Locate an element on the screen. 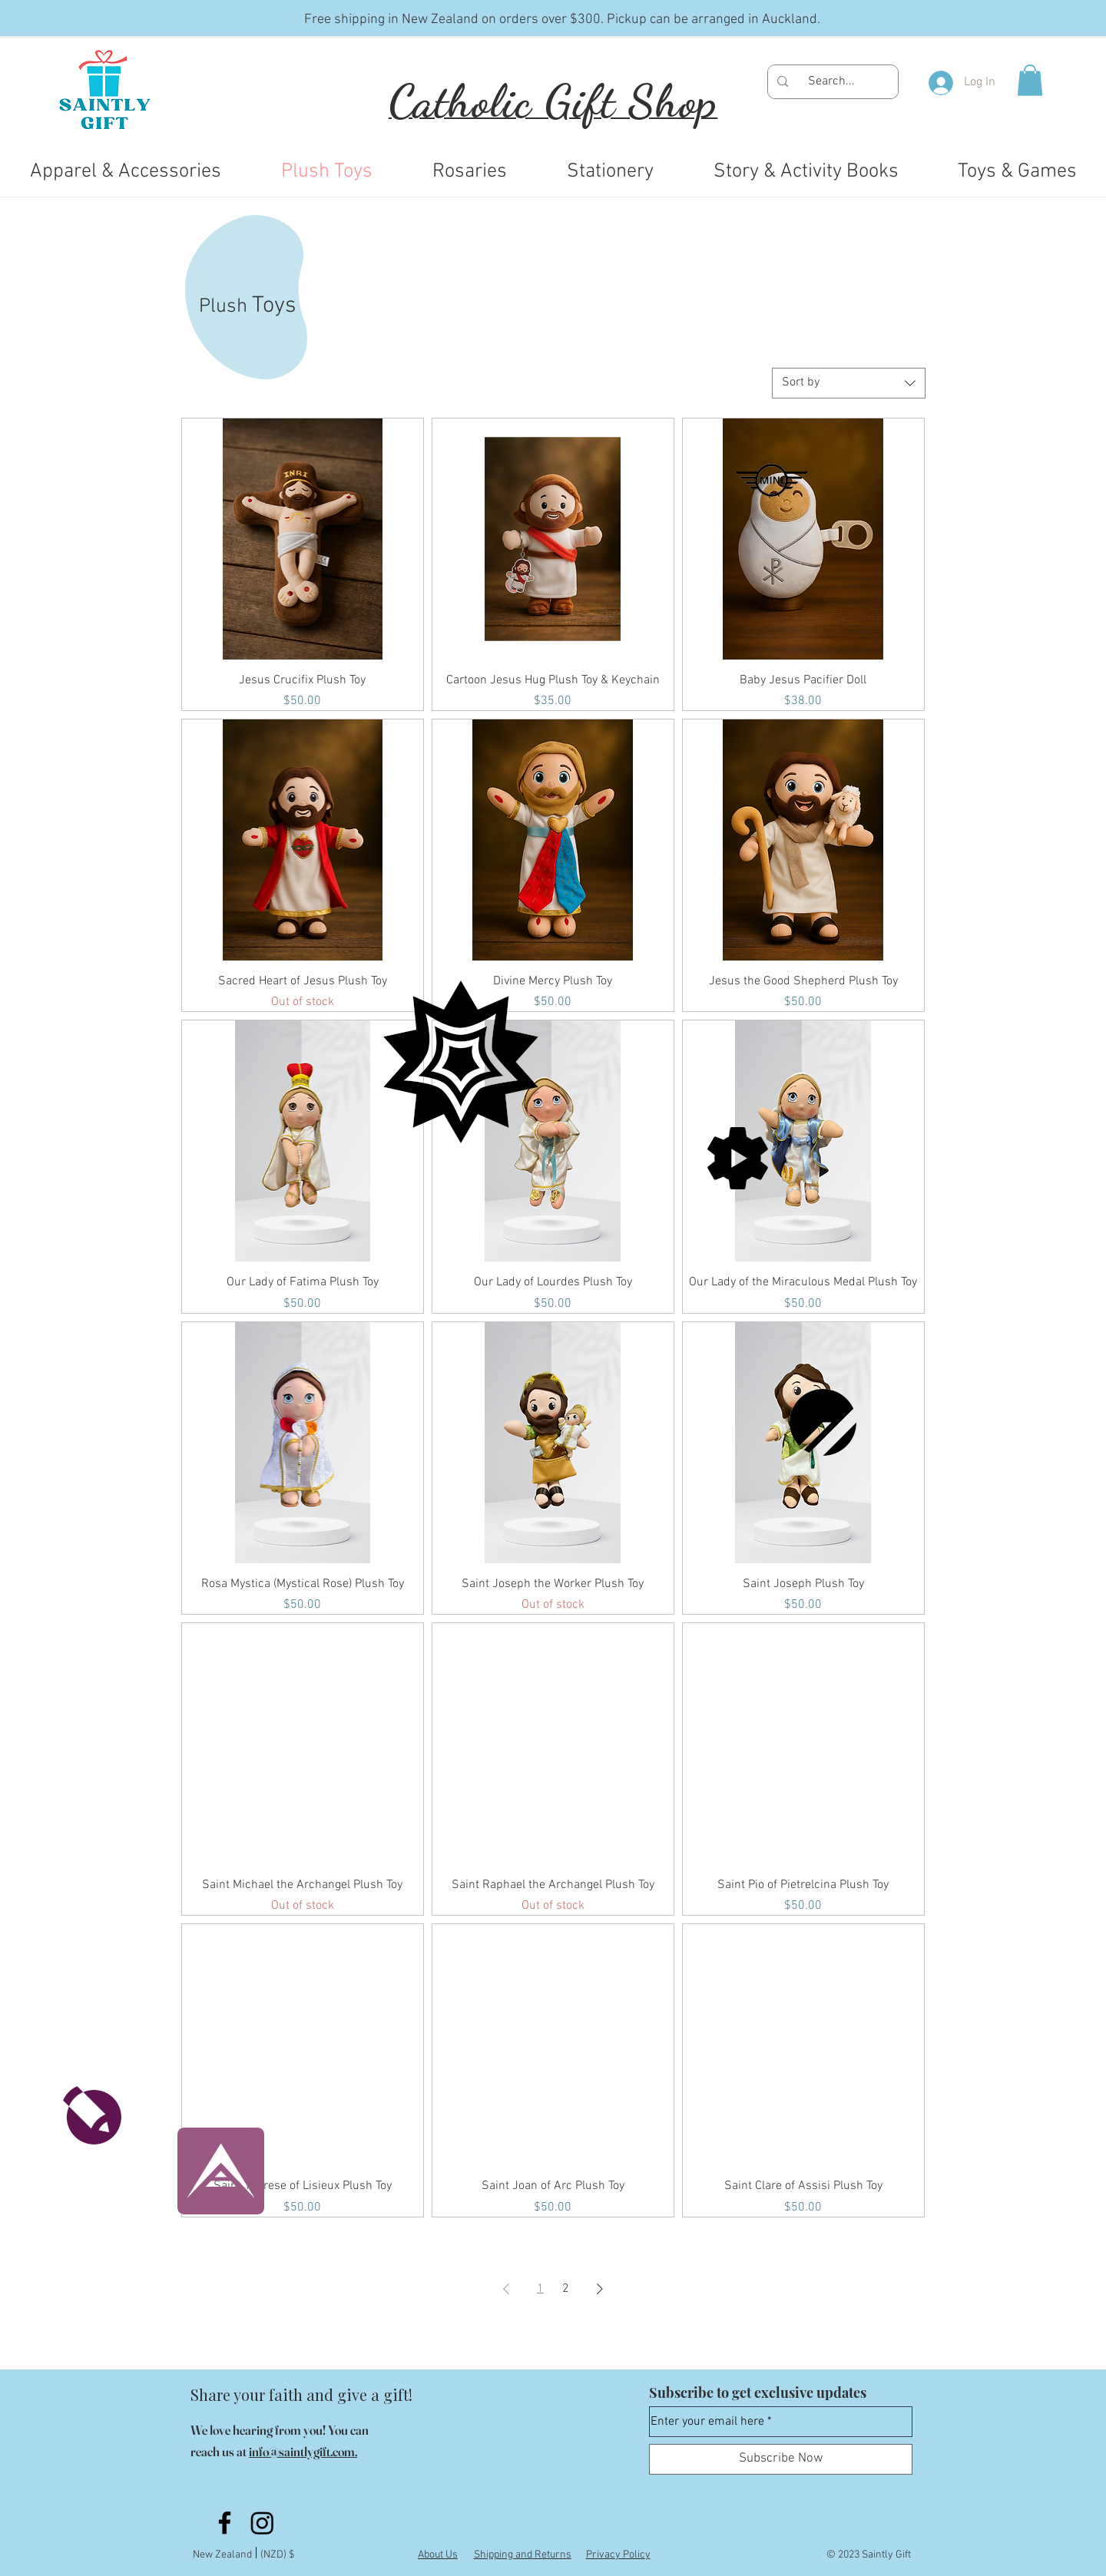 This screenshot has height=2576, width=1106. ark ecosystem logo is located at coordinates (220, 2171).